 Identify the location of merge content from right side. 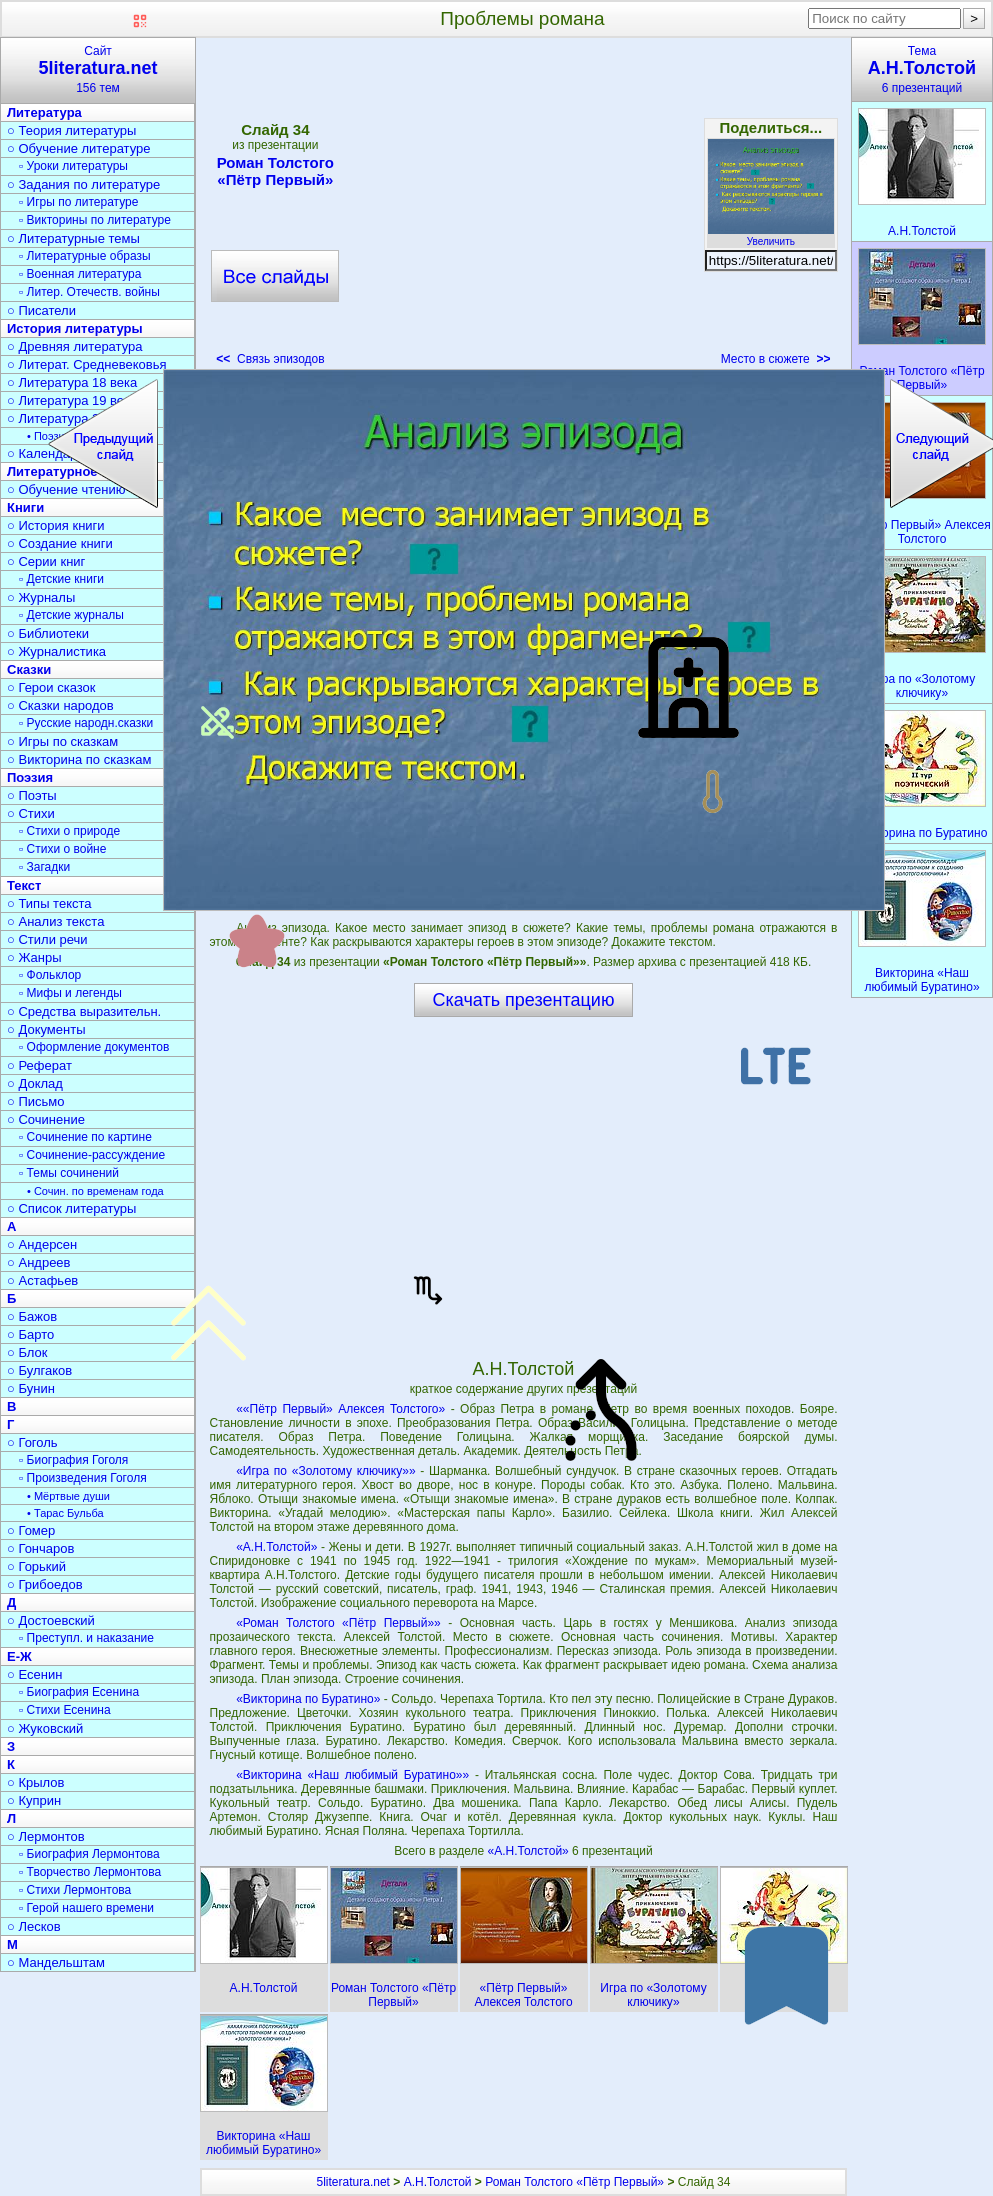
(601, 1410).